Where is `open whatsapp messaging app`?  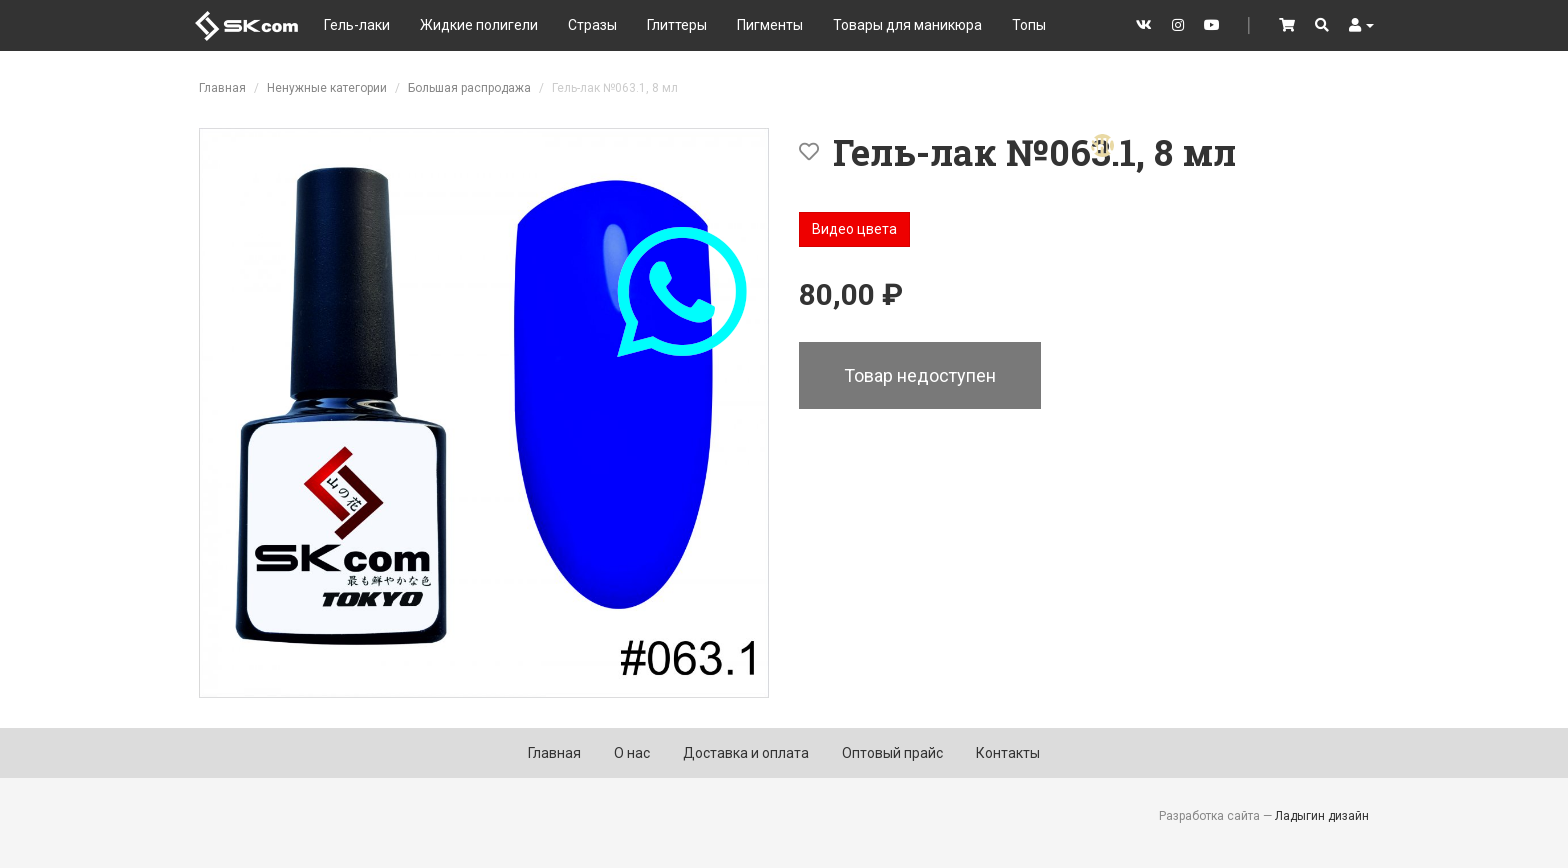 open whatsapp messaging app is located at coordinates (682, 292).